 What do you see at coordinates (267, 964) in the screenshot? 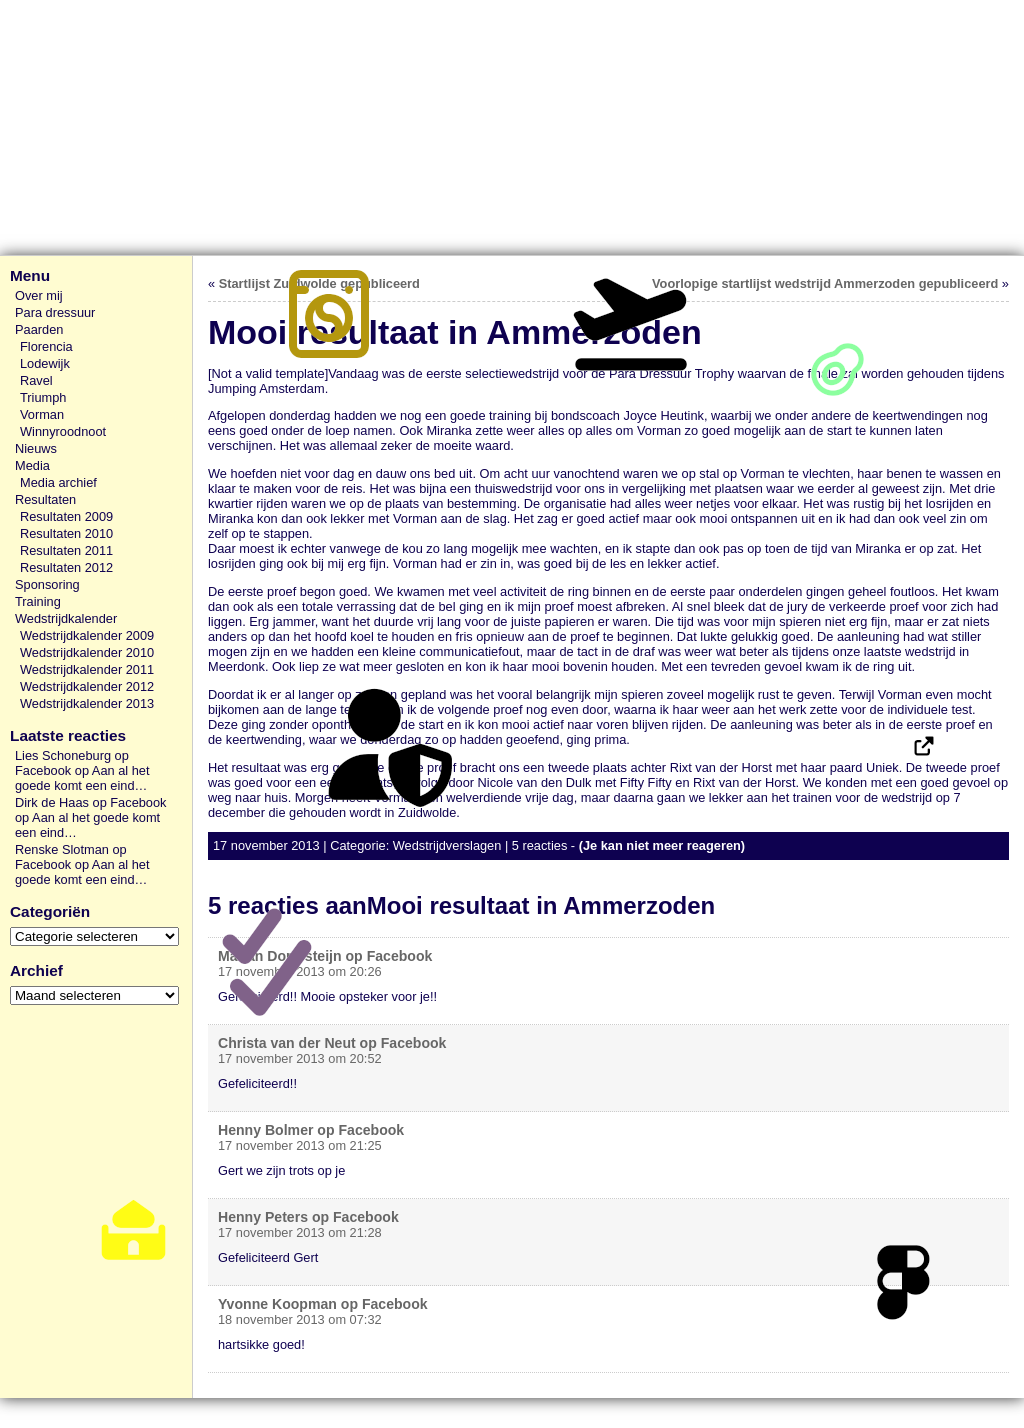
I see `indicates message has been read` at bounding box center [267, 964].